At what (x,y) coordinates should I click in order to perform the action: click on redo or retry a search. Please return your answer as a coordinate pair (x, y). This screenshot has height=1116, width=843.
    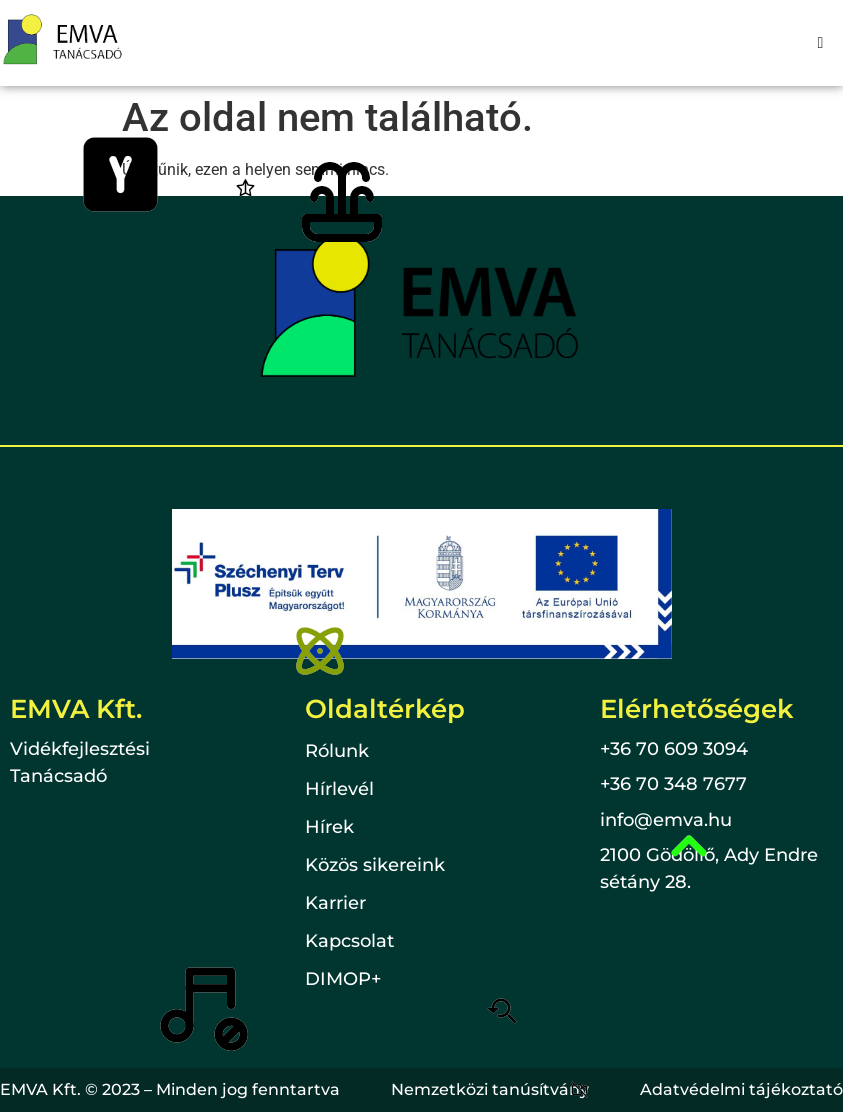
    Looking at the image, I should click on (502, 1011).